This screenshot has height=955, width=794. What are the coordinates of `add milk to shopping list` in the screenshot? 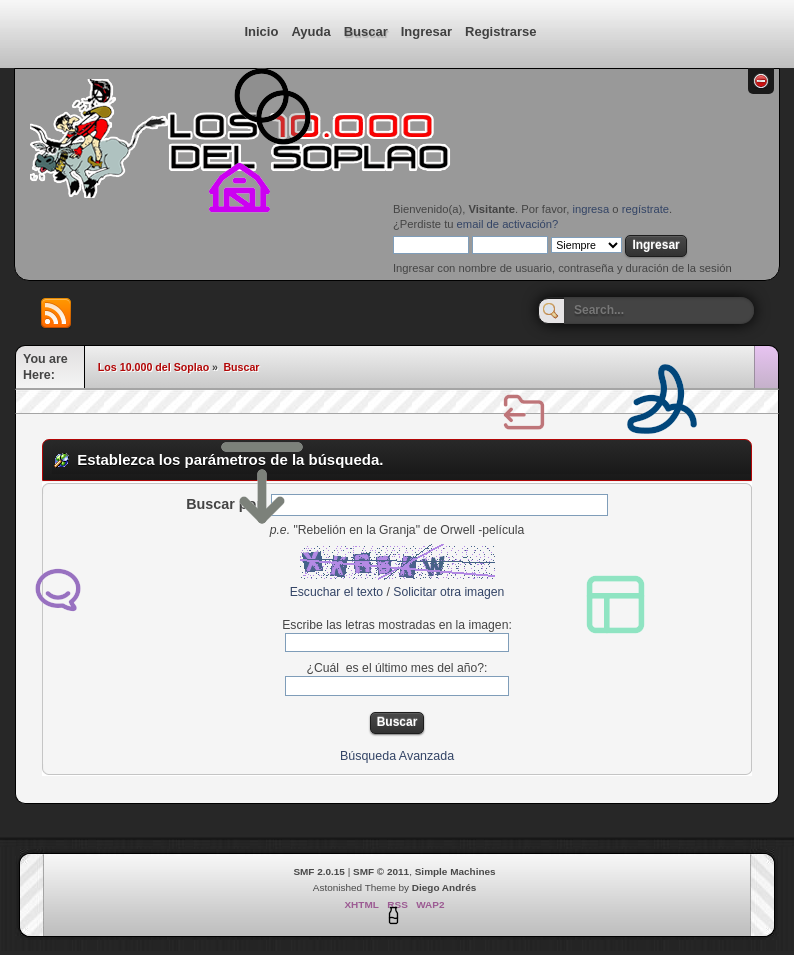 It's located at (393, 915).